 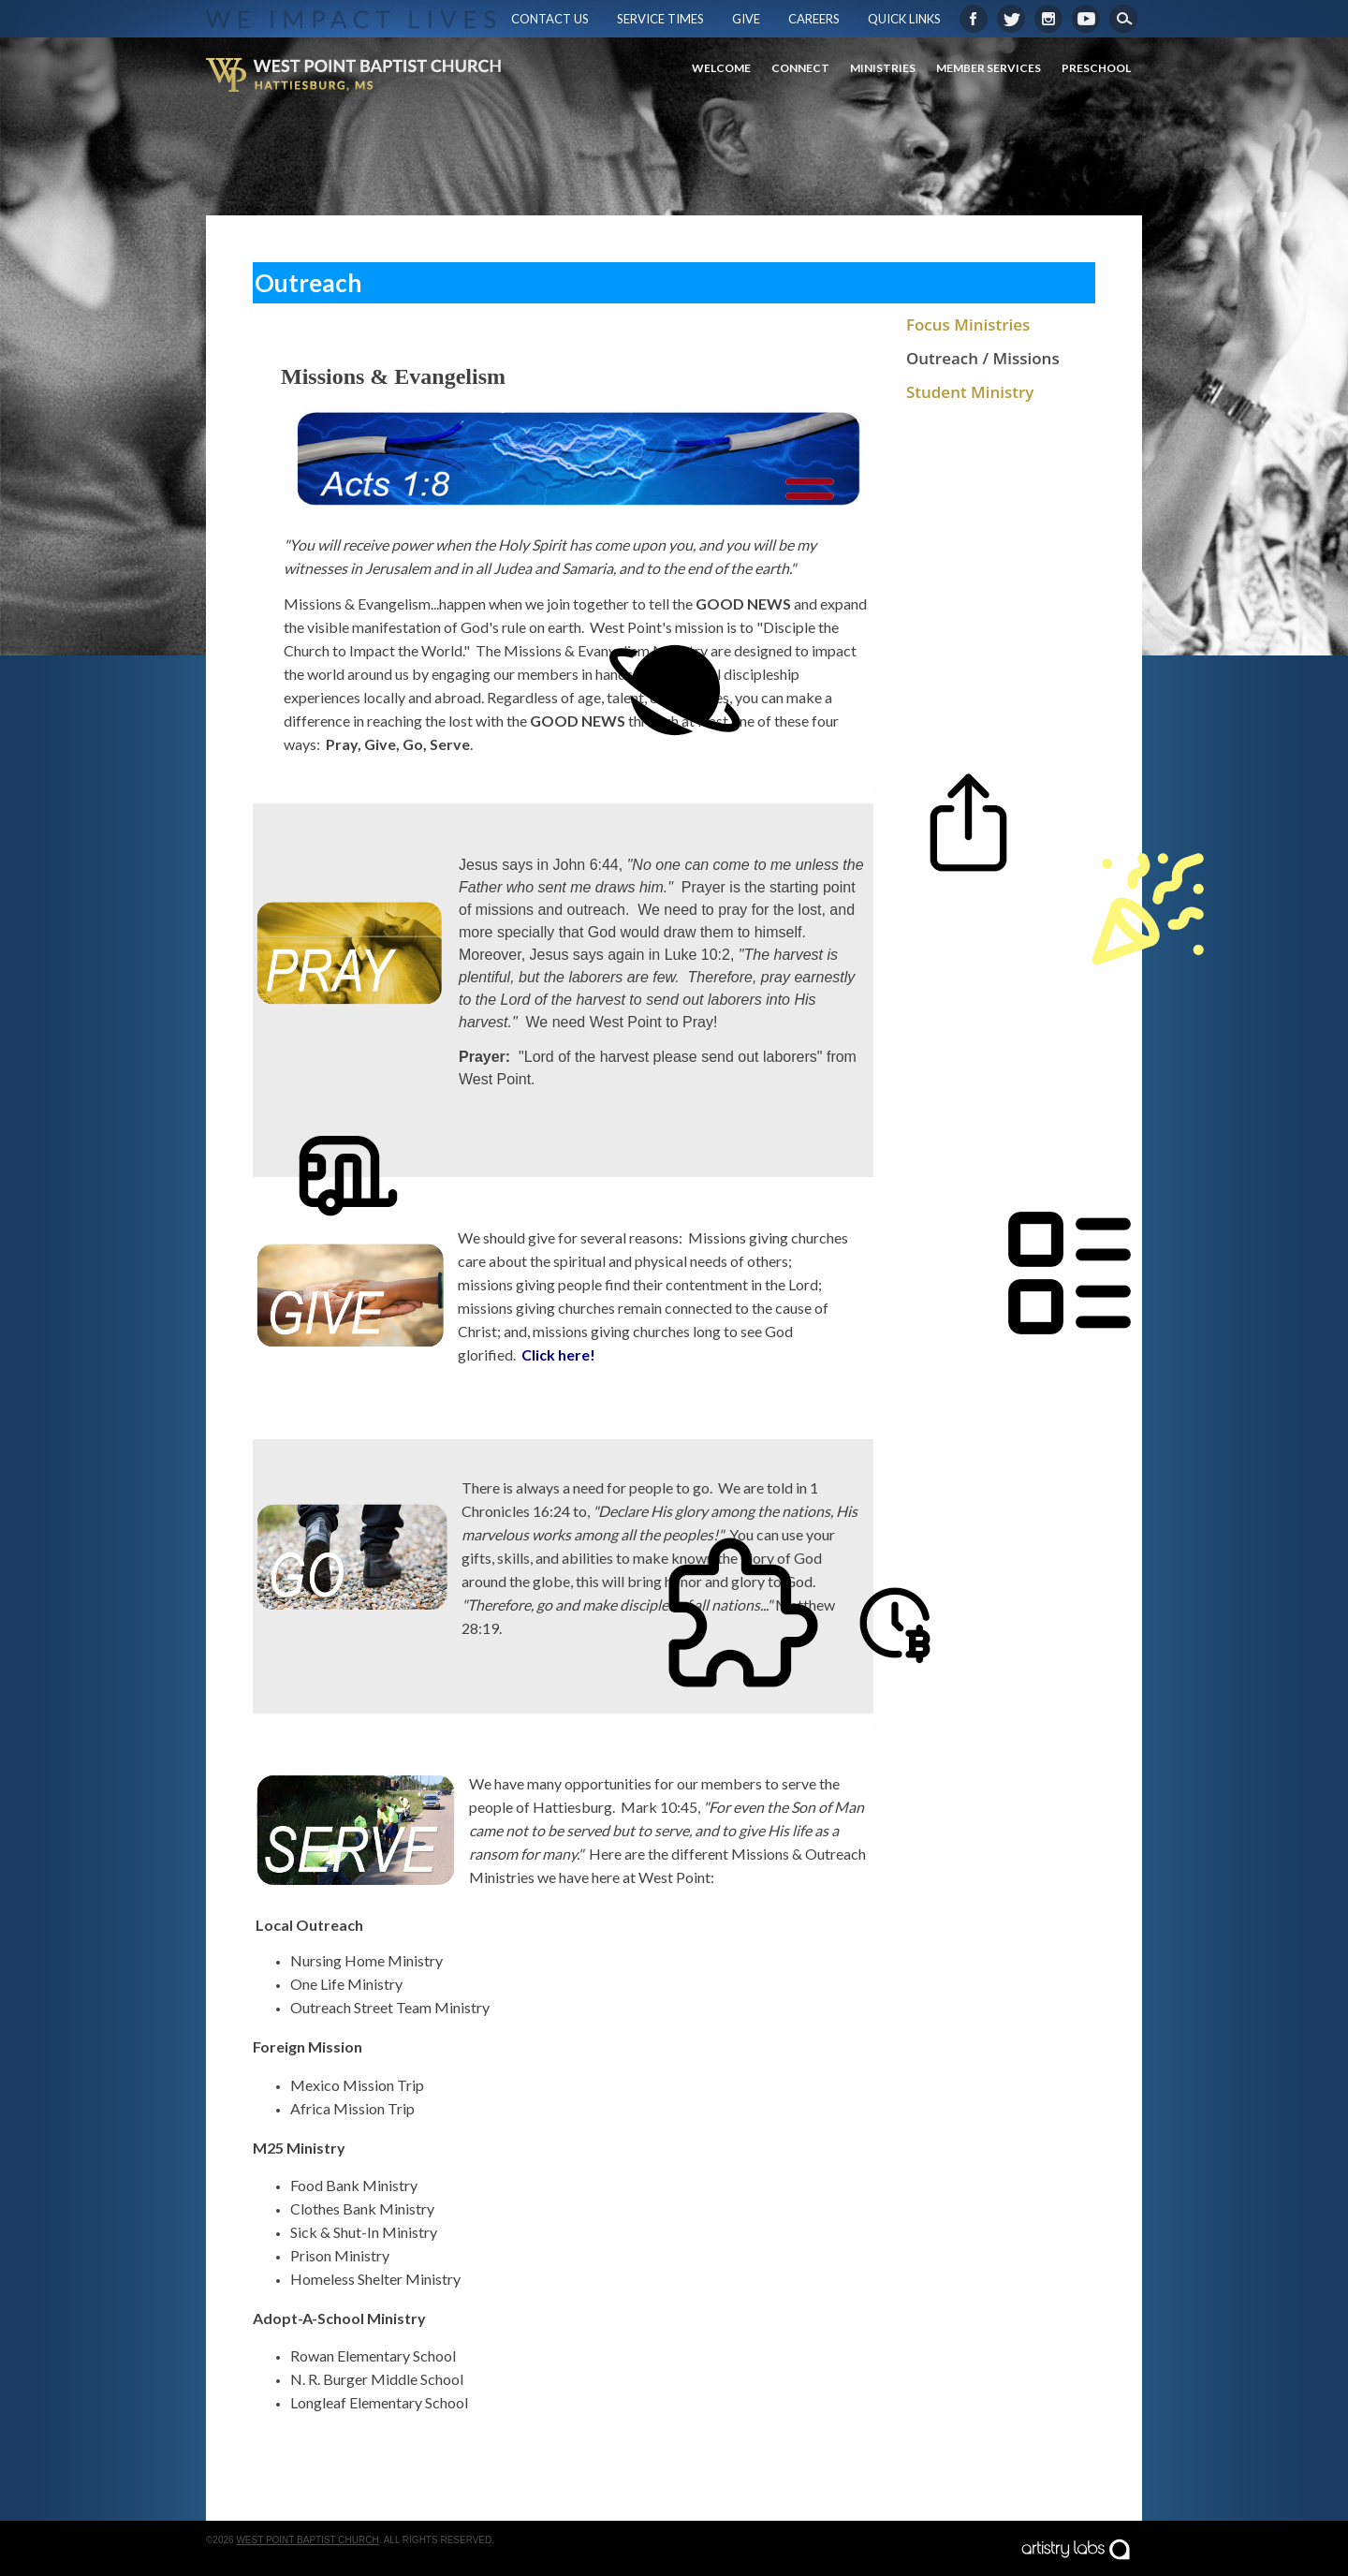 I want to click on access browser extensions or plugins, so click(x=743, y=1612).